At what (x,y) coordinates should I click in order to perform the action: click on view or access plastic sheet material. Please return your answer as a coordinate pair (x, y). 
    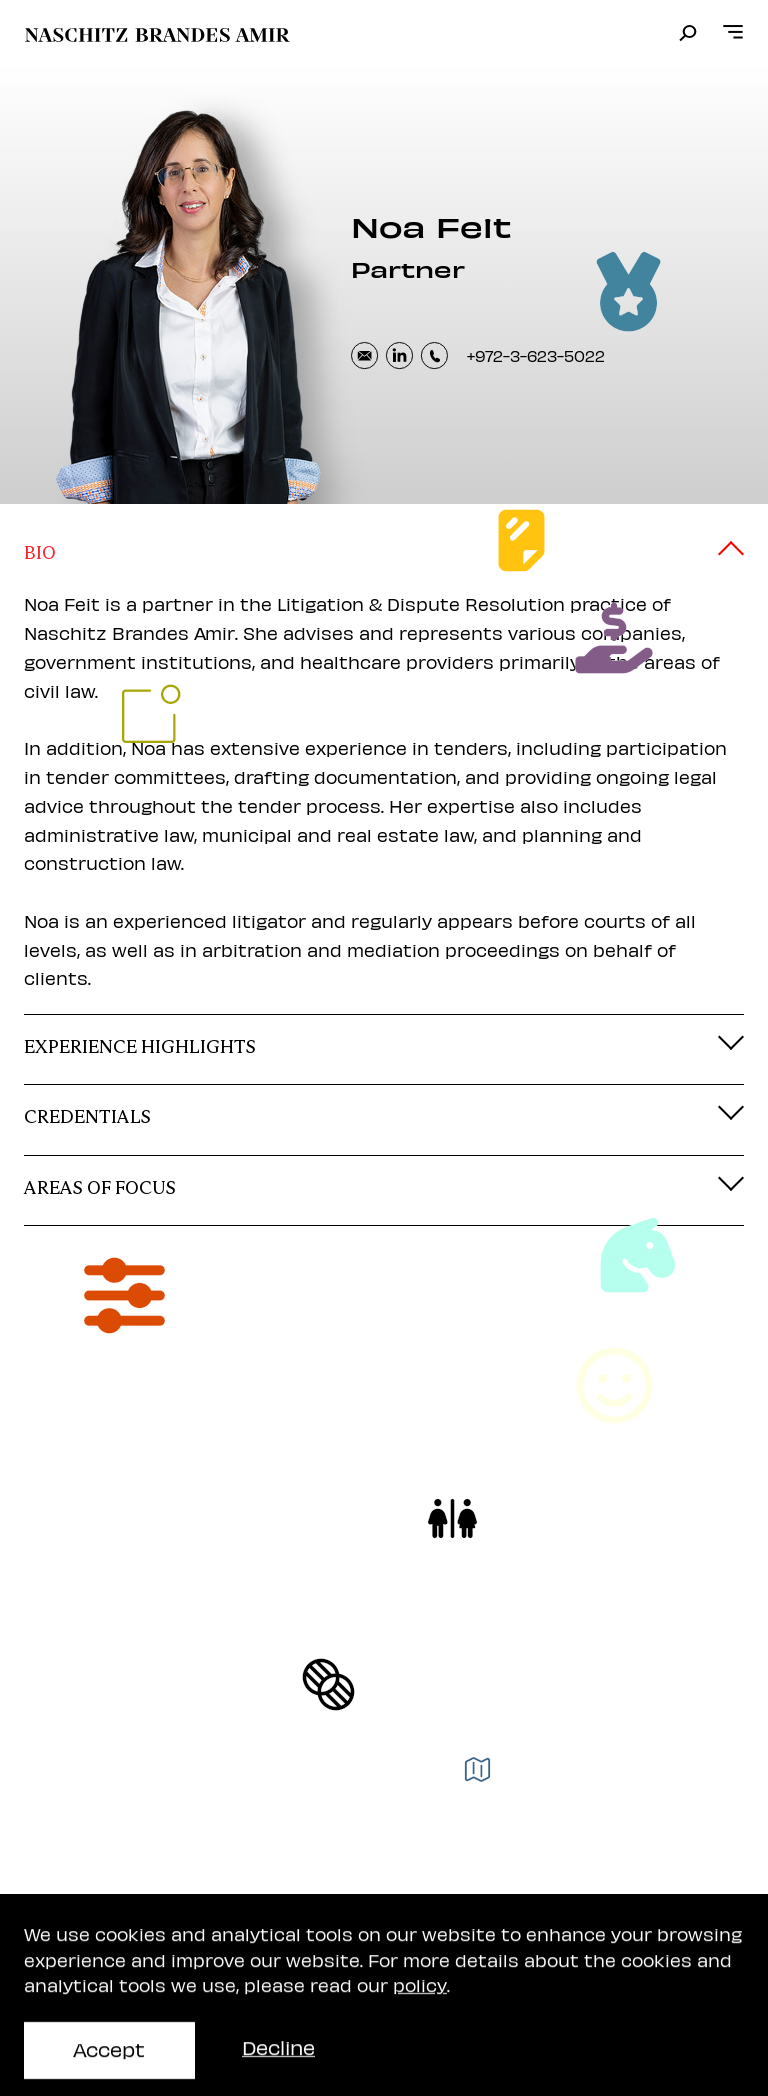
    Looking at the image, I should click on (521, 540).